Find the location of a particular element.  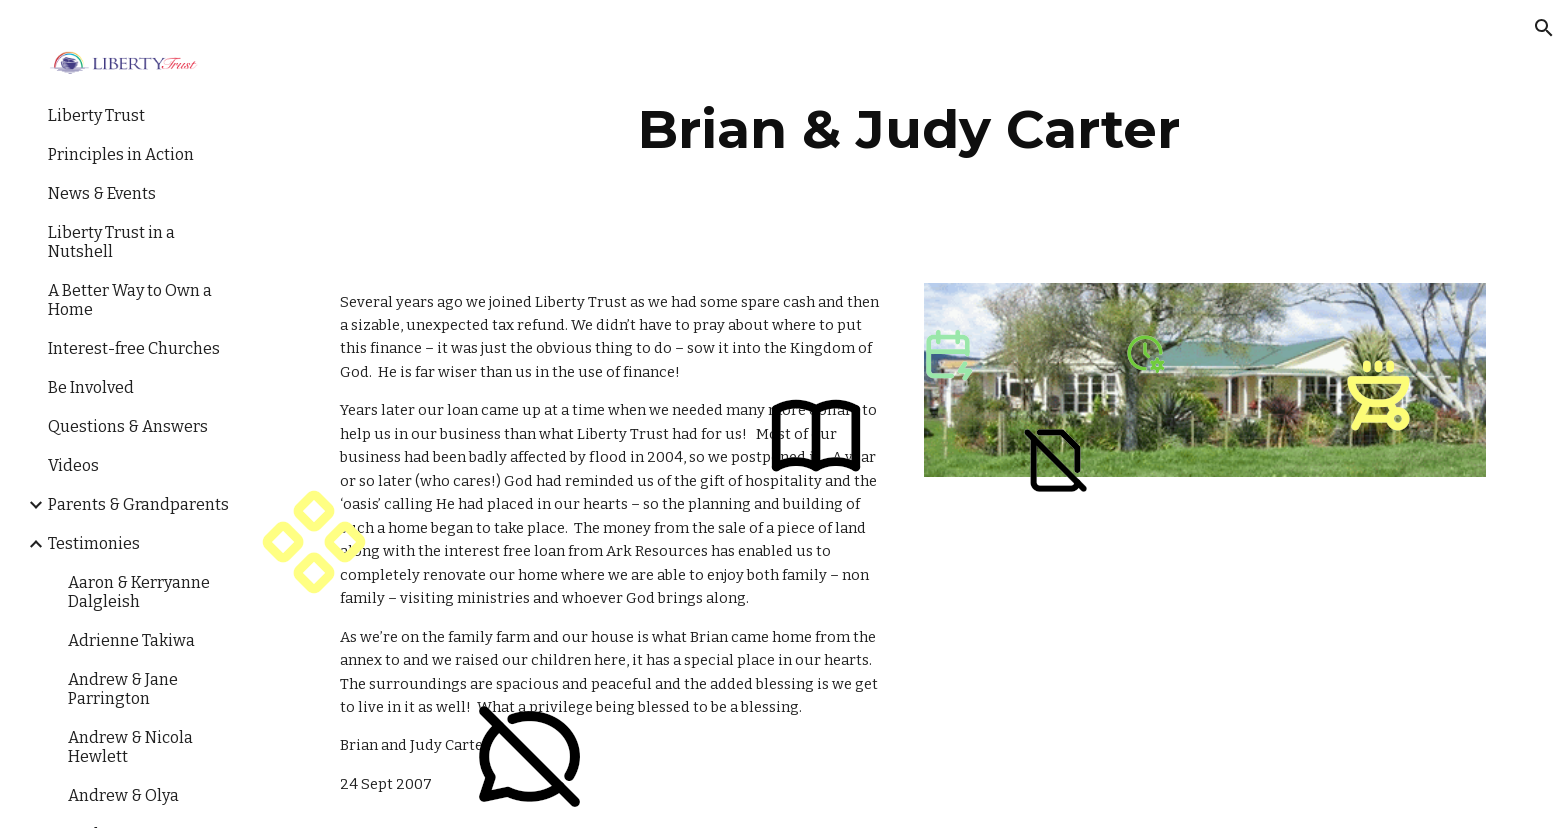

view or manage UI components is located at coordinates (314, 542).